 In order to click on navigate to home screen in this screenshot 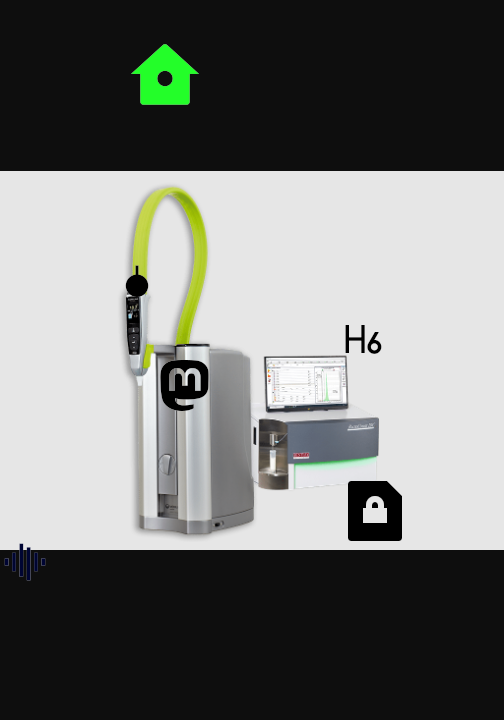, I will do `click(165, 77)`.